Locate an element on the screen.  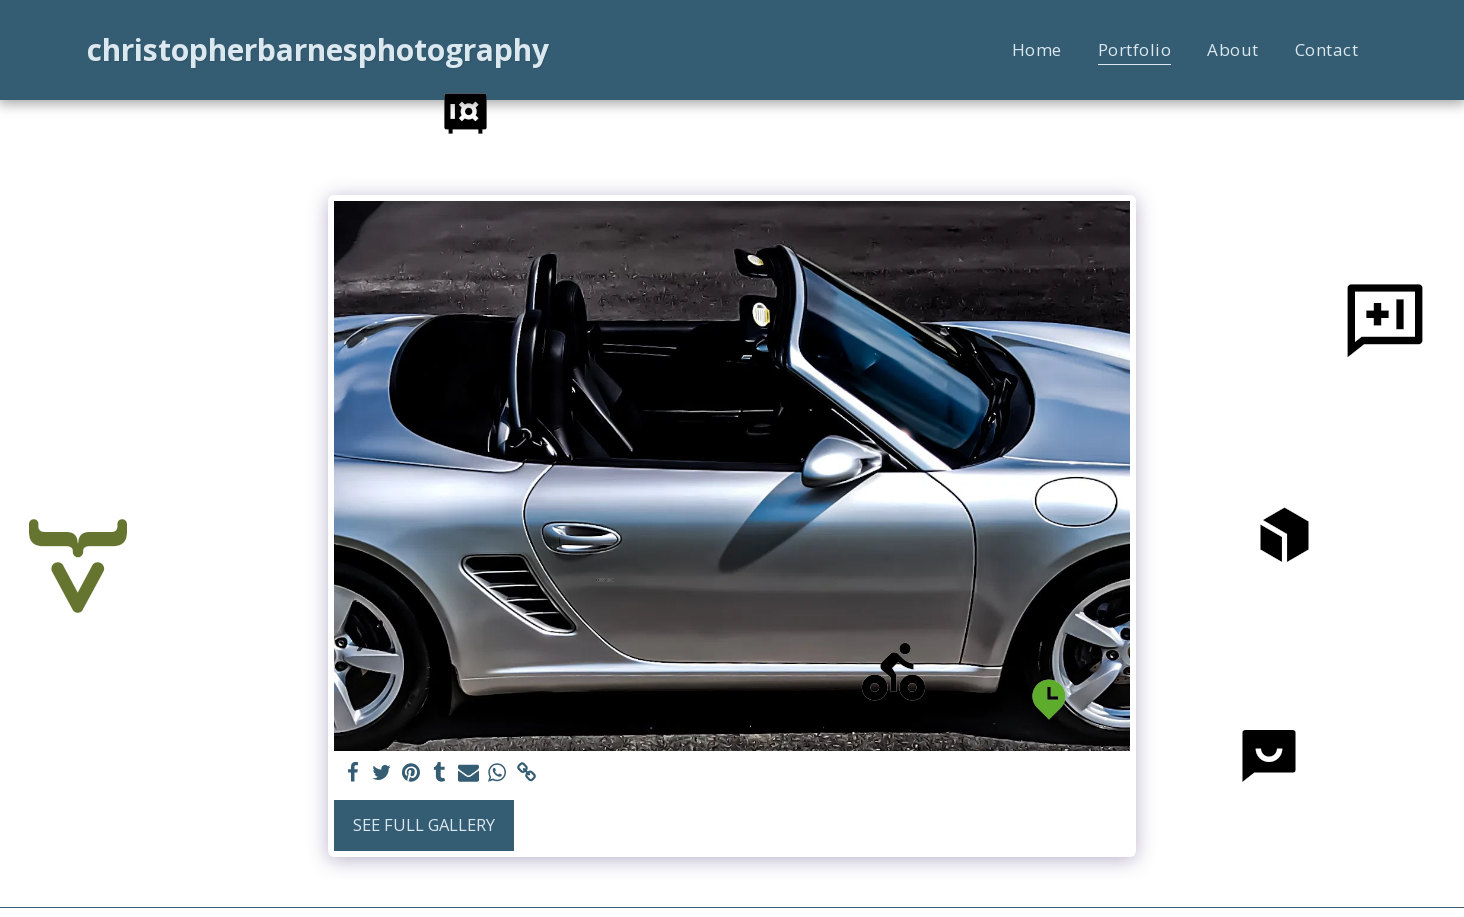
open a friendly chat or messaging app is located at coordinates (1269, 754).